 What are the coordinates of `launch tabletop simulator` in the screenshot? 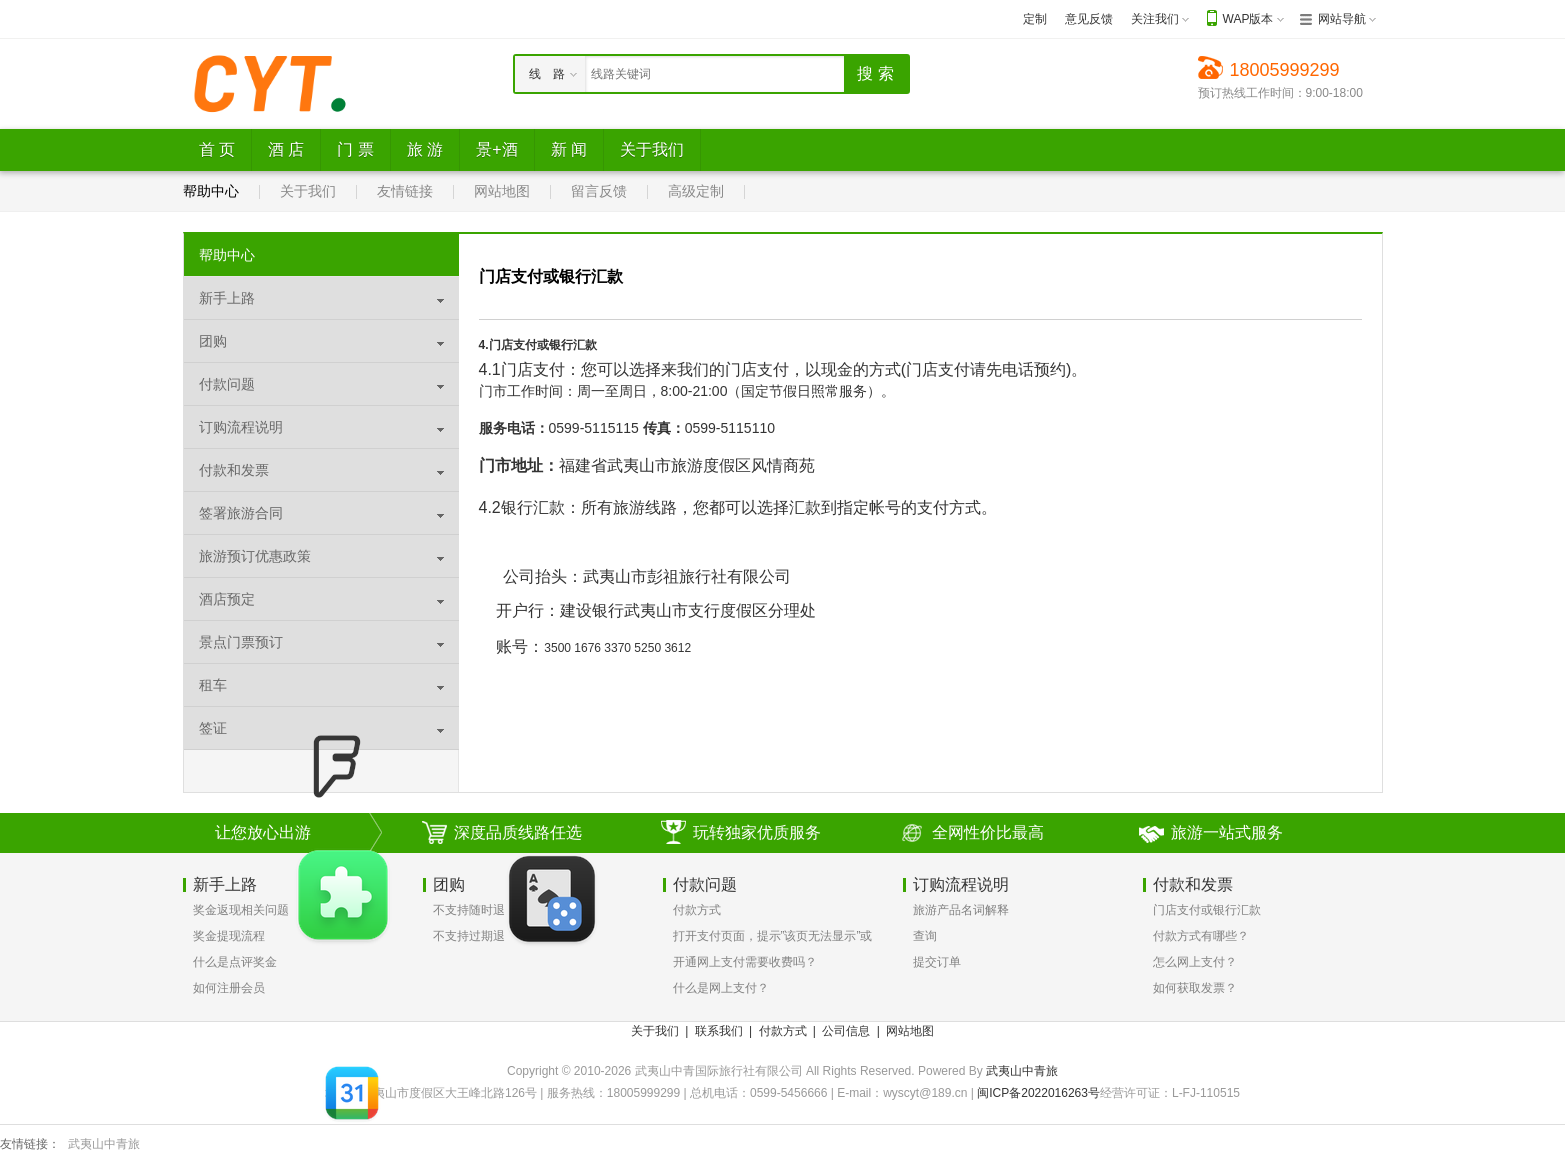 It's located at (552, 899).